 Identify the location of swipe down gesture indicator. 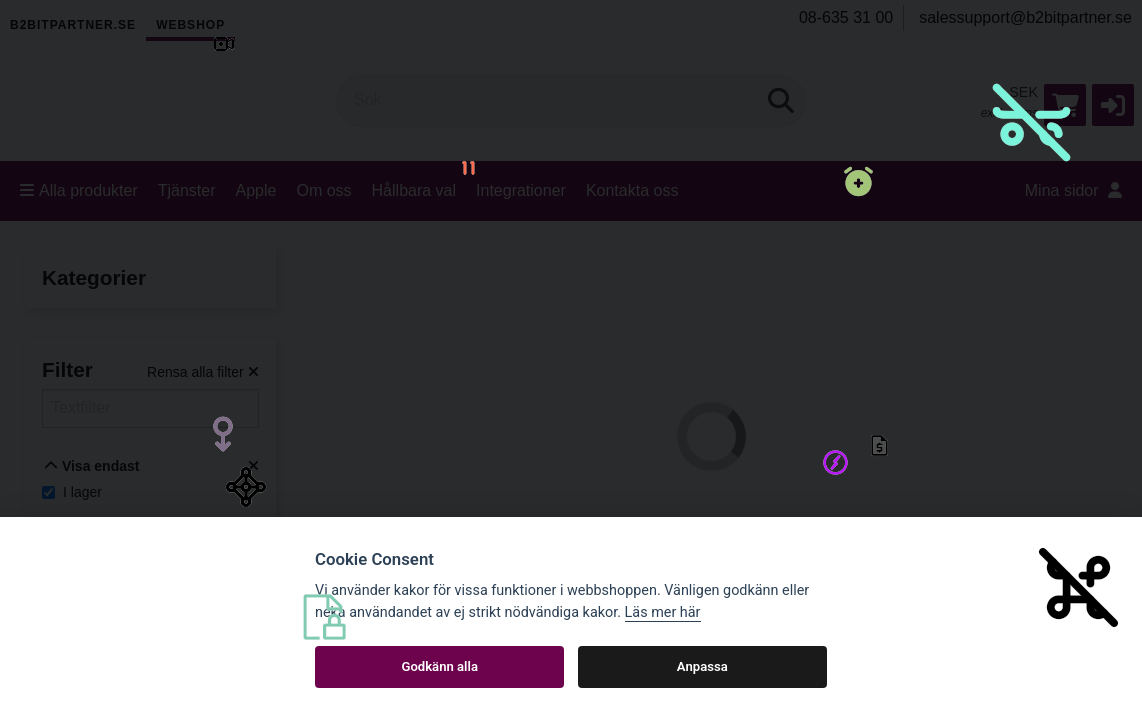
(223, 434).